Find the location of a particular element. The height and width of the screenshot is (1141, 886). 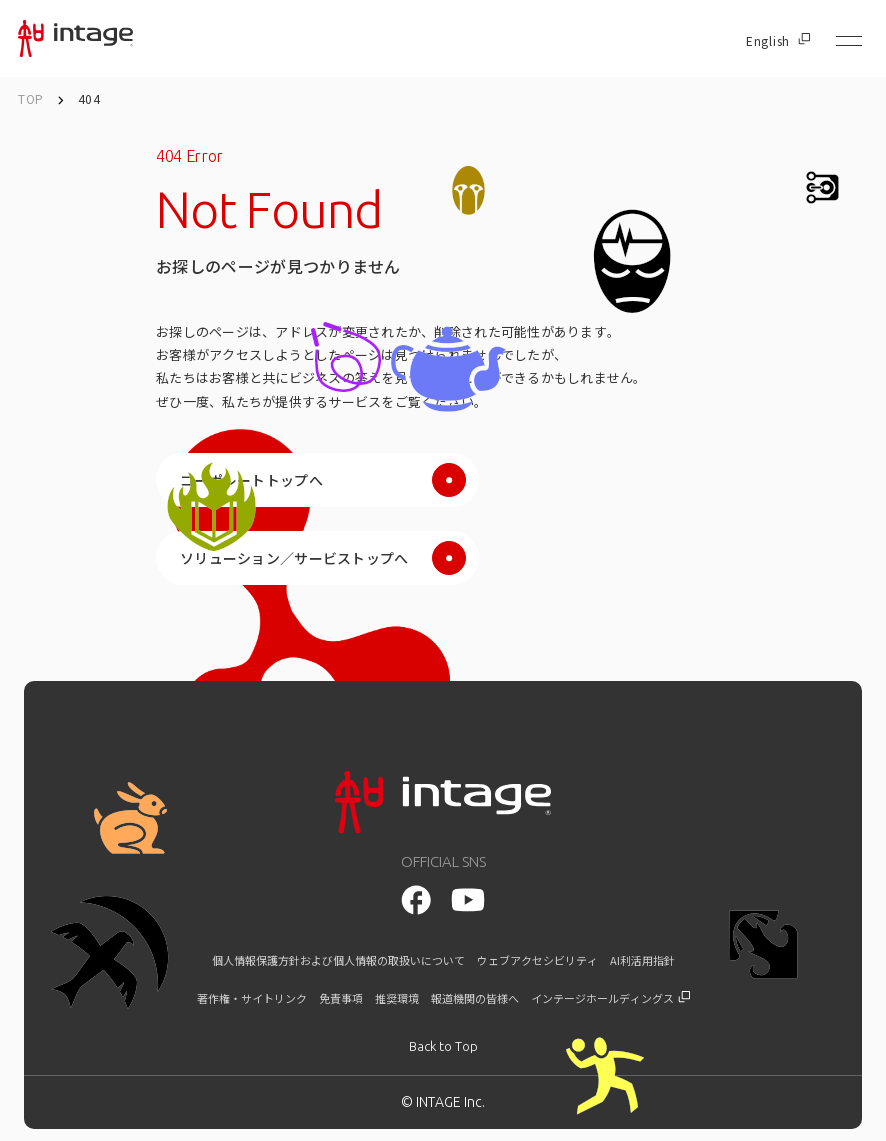

access ball throwing or toss-related games is located at coordinates (605, 1076).